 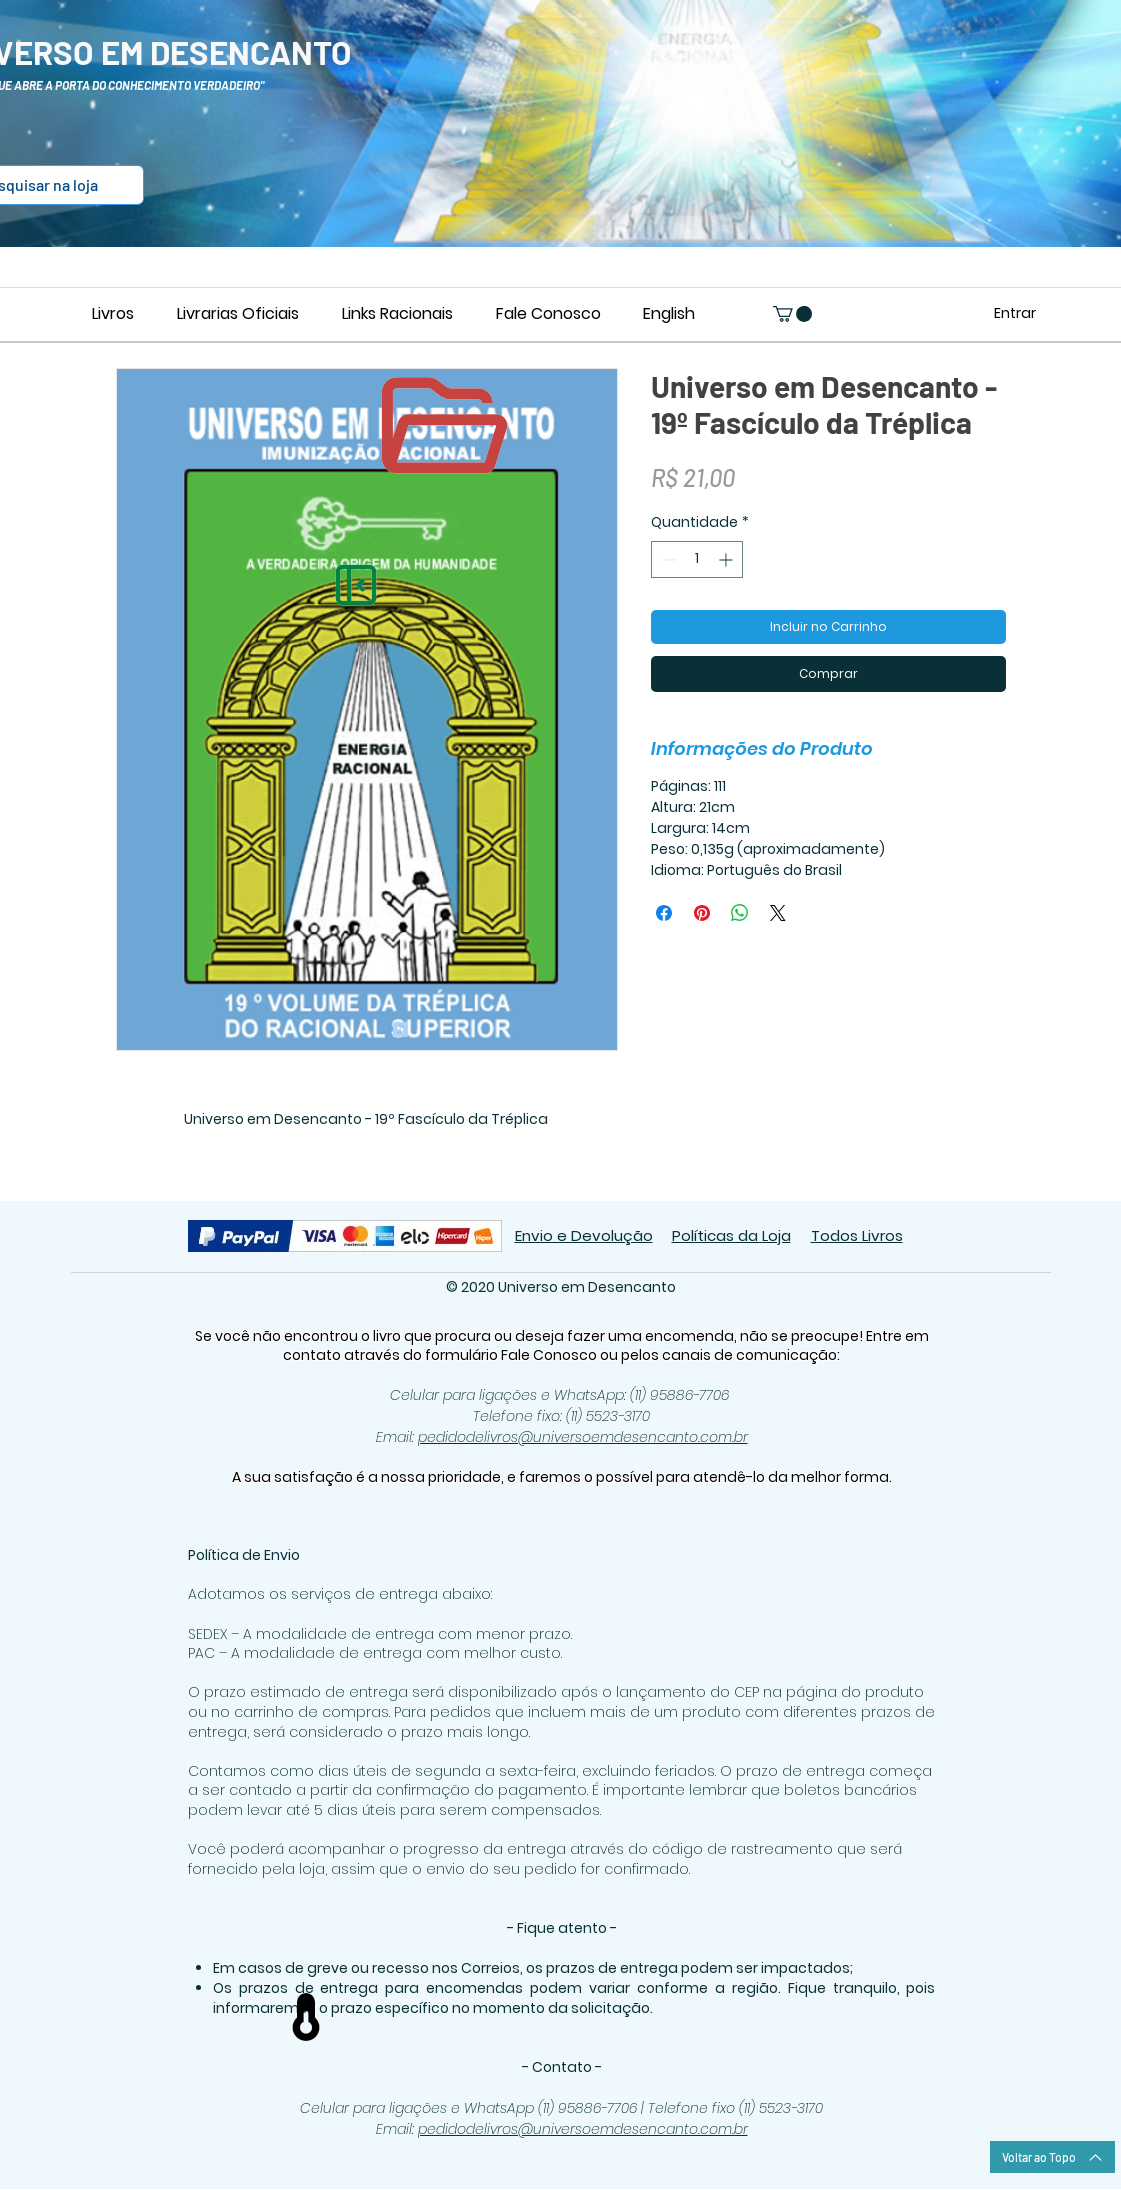 I want to click on indicates moderate or medium temperature level, so click(x=306, y=2017).